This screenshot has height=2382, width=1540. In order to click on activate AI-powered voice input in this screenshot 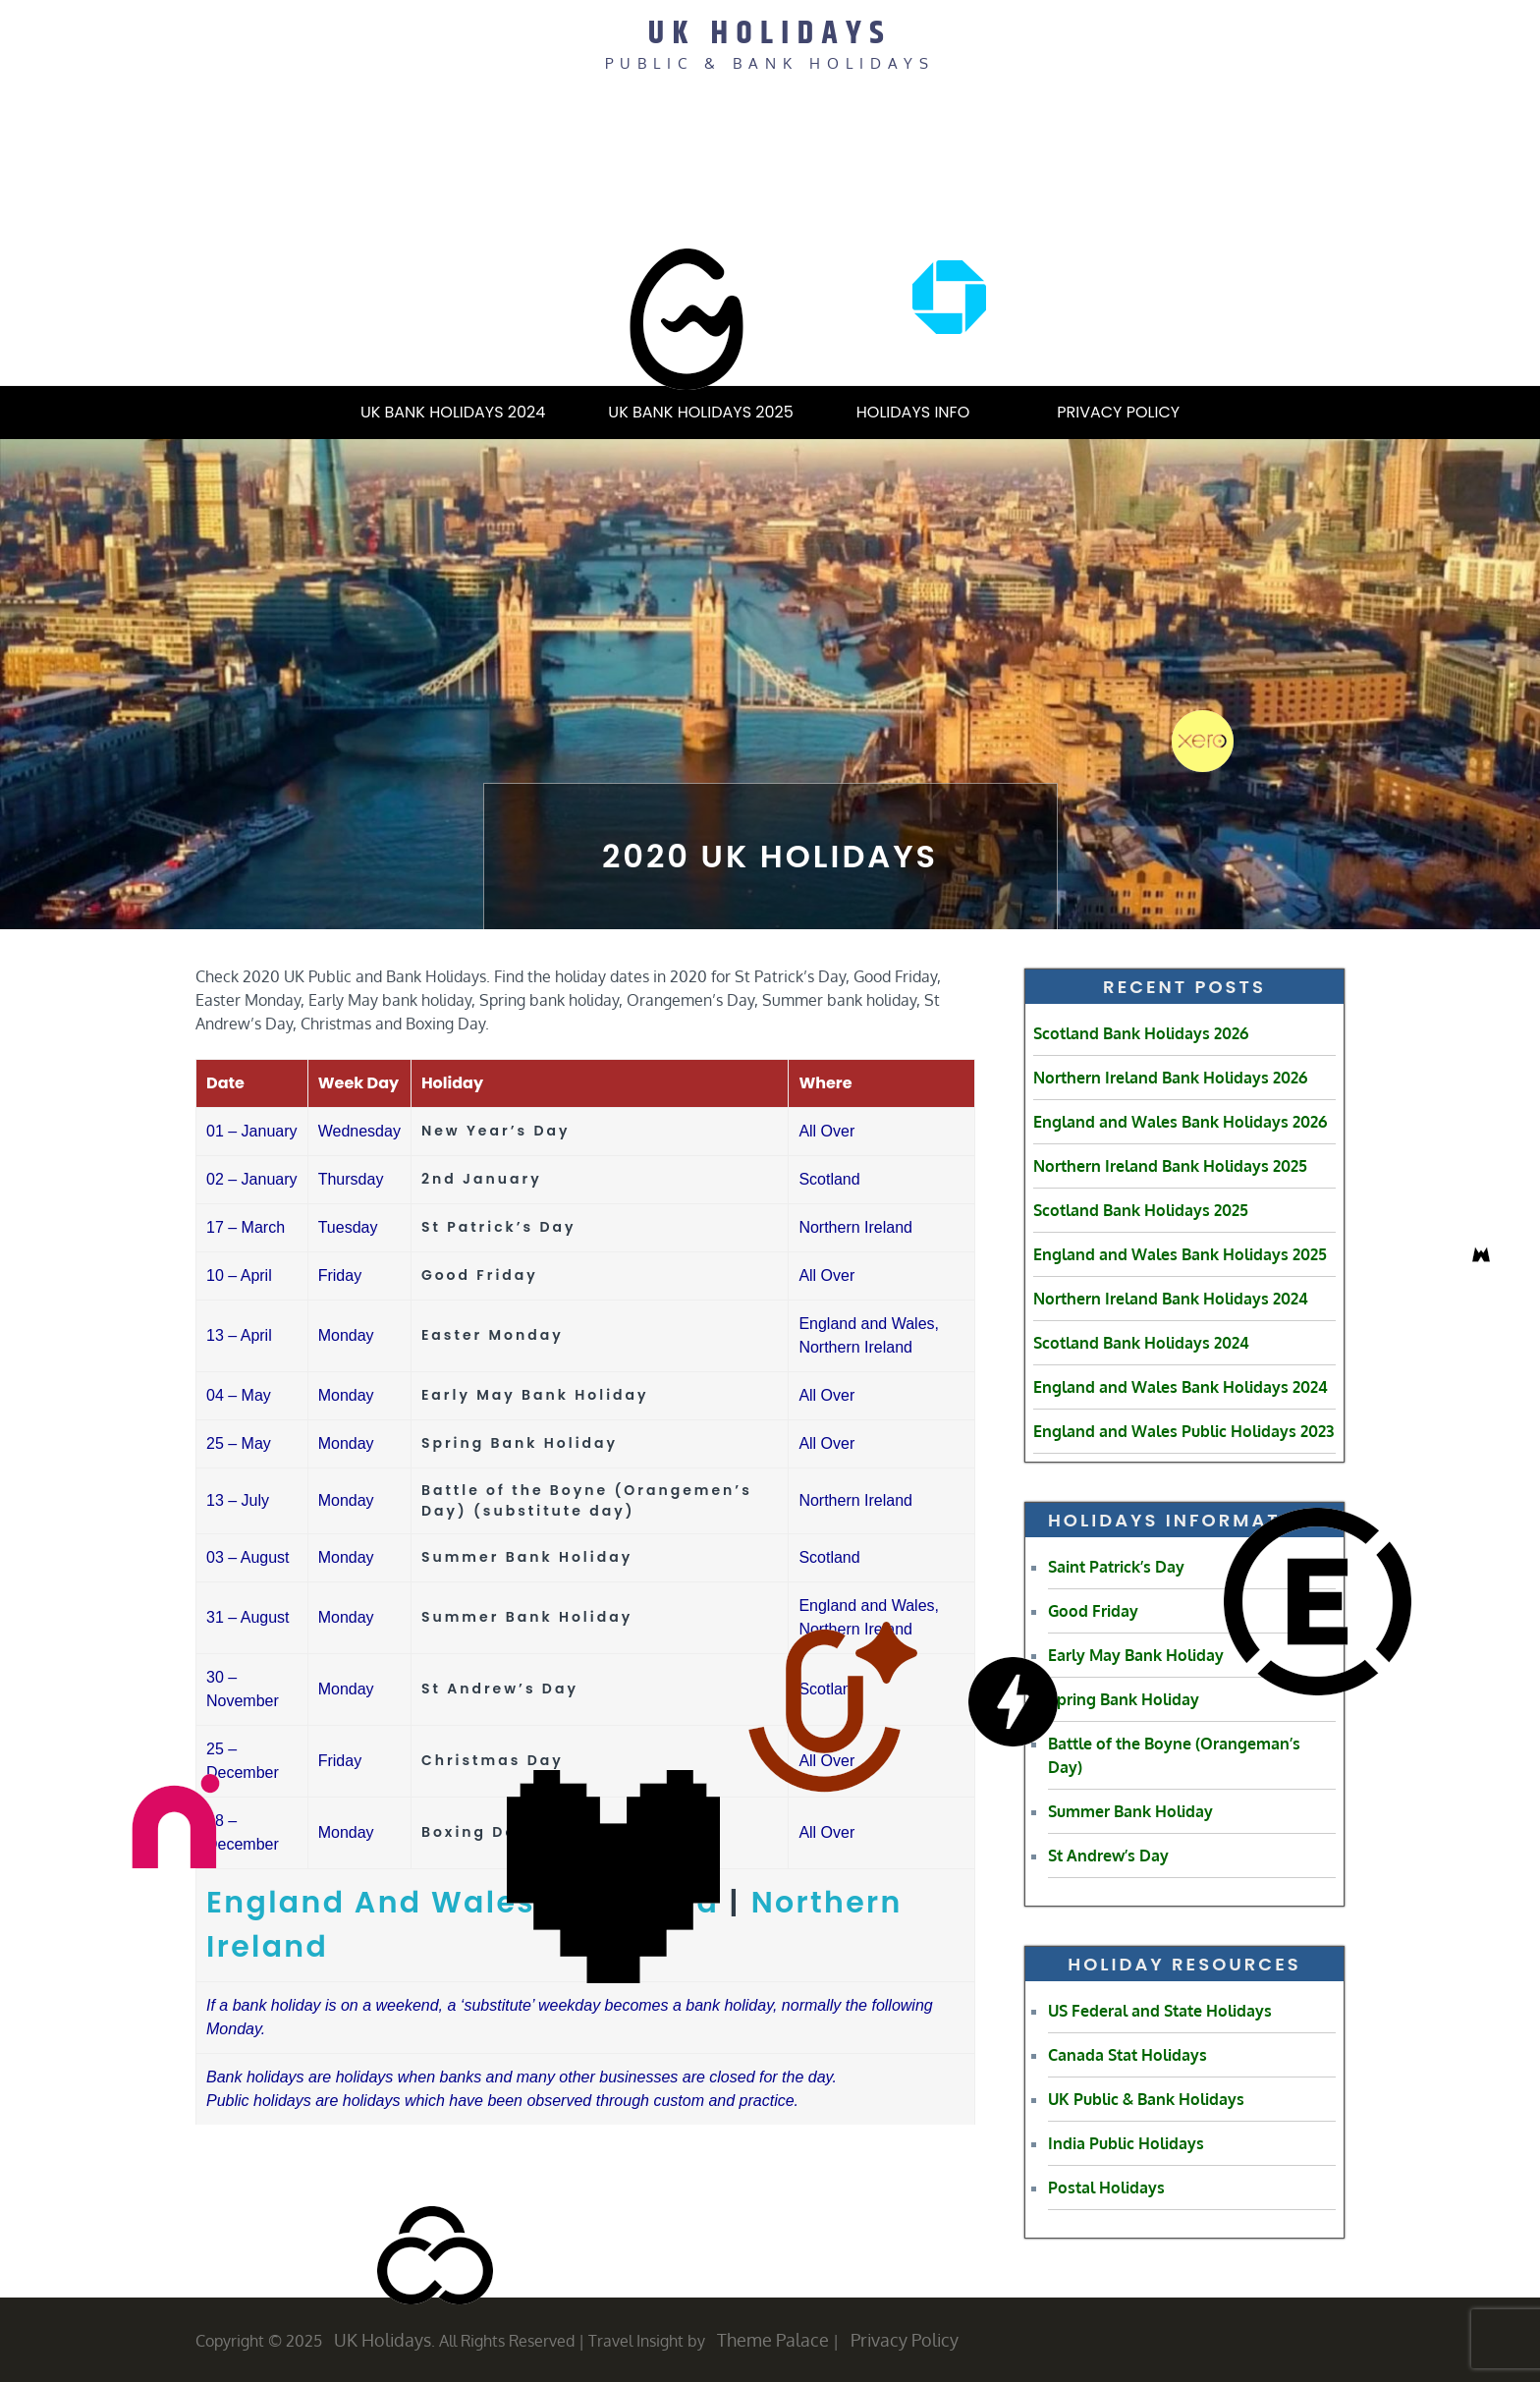, I will do `click(824, 1714)`.